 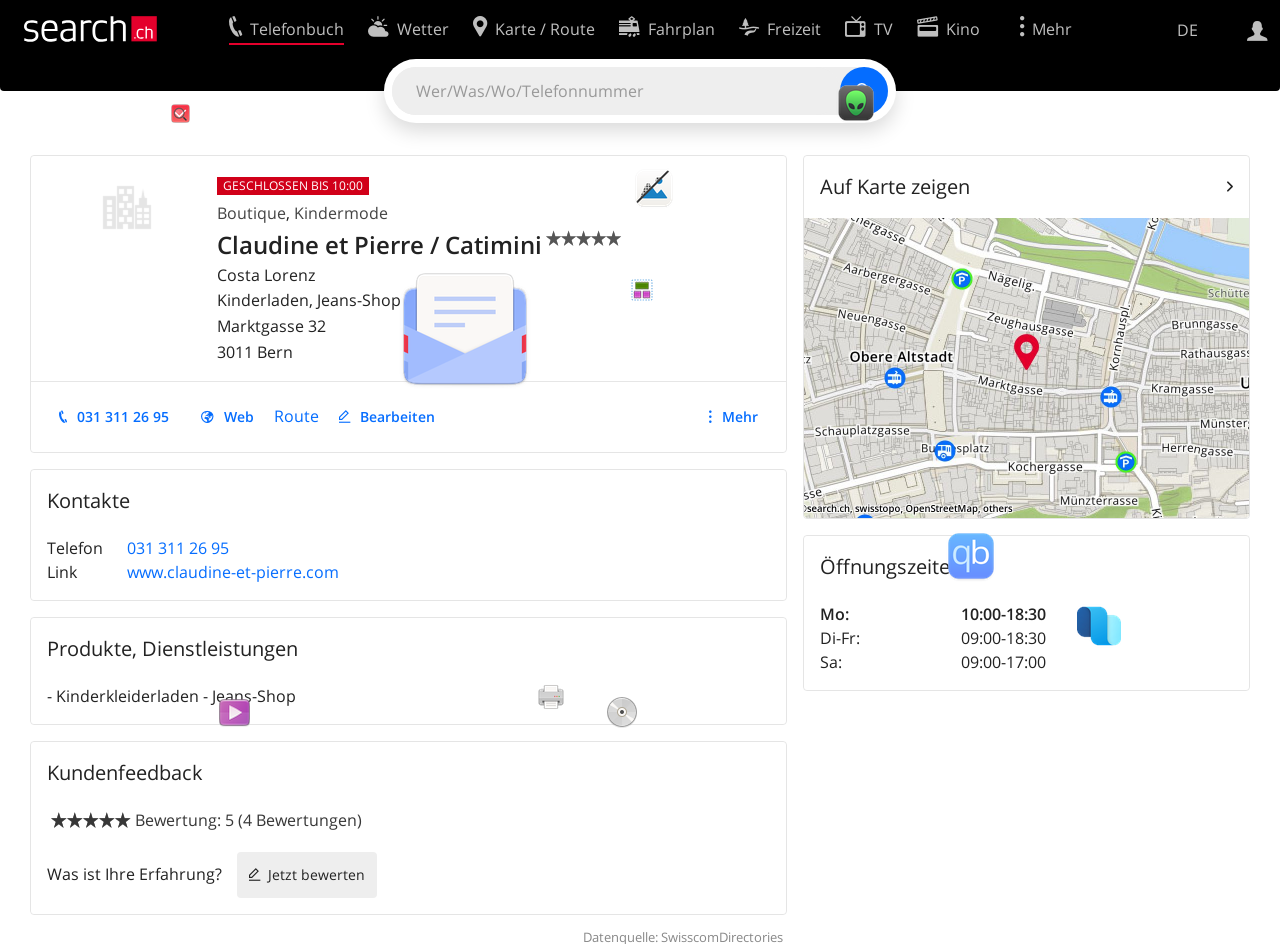 I want to click on open qbittorrent torrent client, so click(x=971, y=556).